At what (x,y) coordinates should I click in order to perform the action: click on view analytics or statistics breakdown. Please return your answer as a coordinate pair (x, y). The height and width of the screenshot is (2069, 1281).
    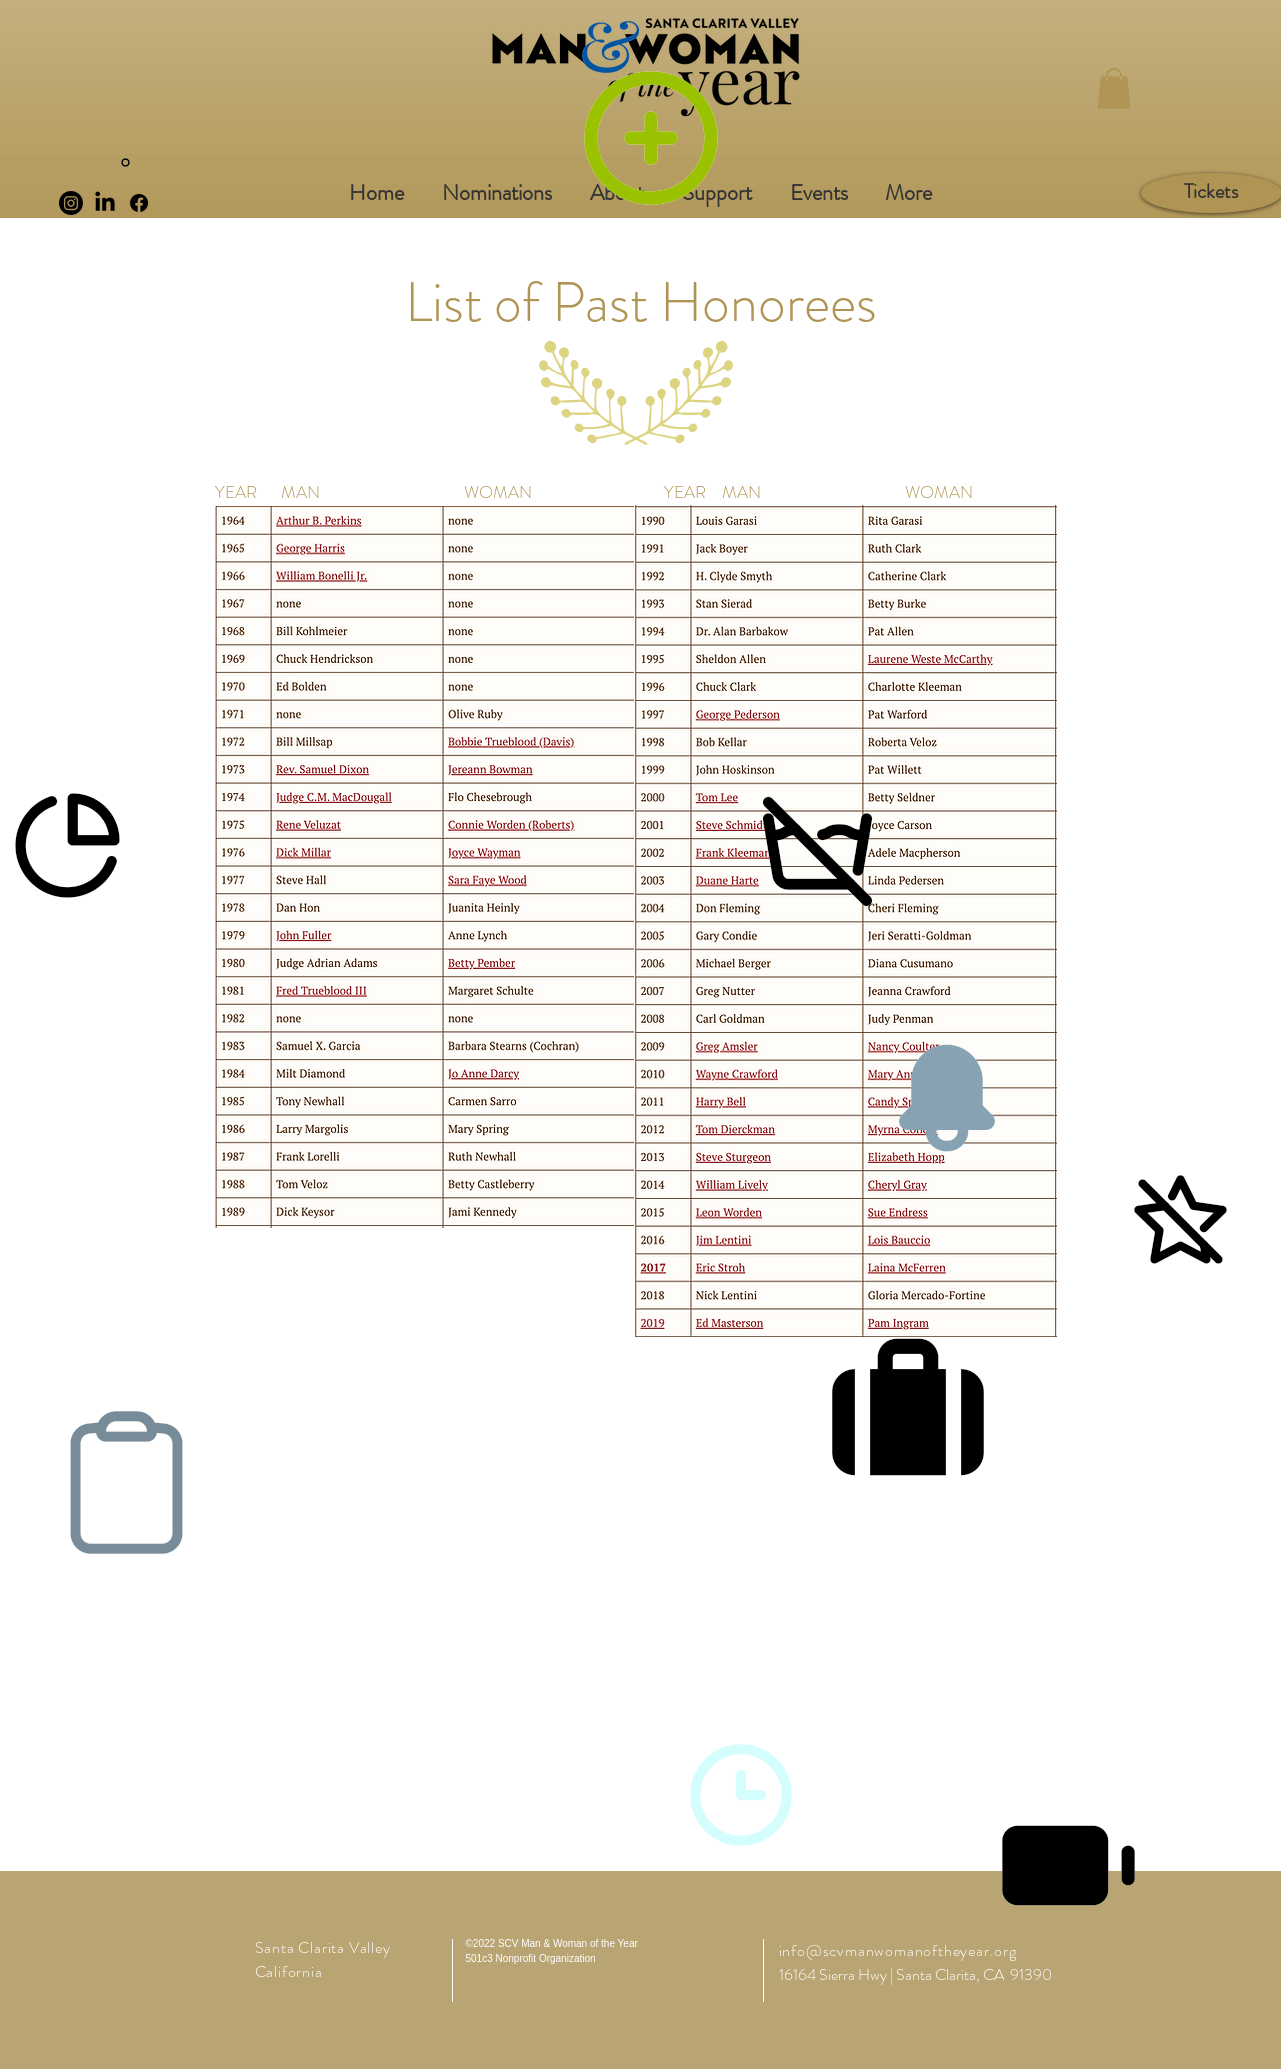
    Looking at the image, I should click on (67, 845).